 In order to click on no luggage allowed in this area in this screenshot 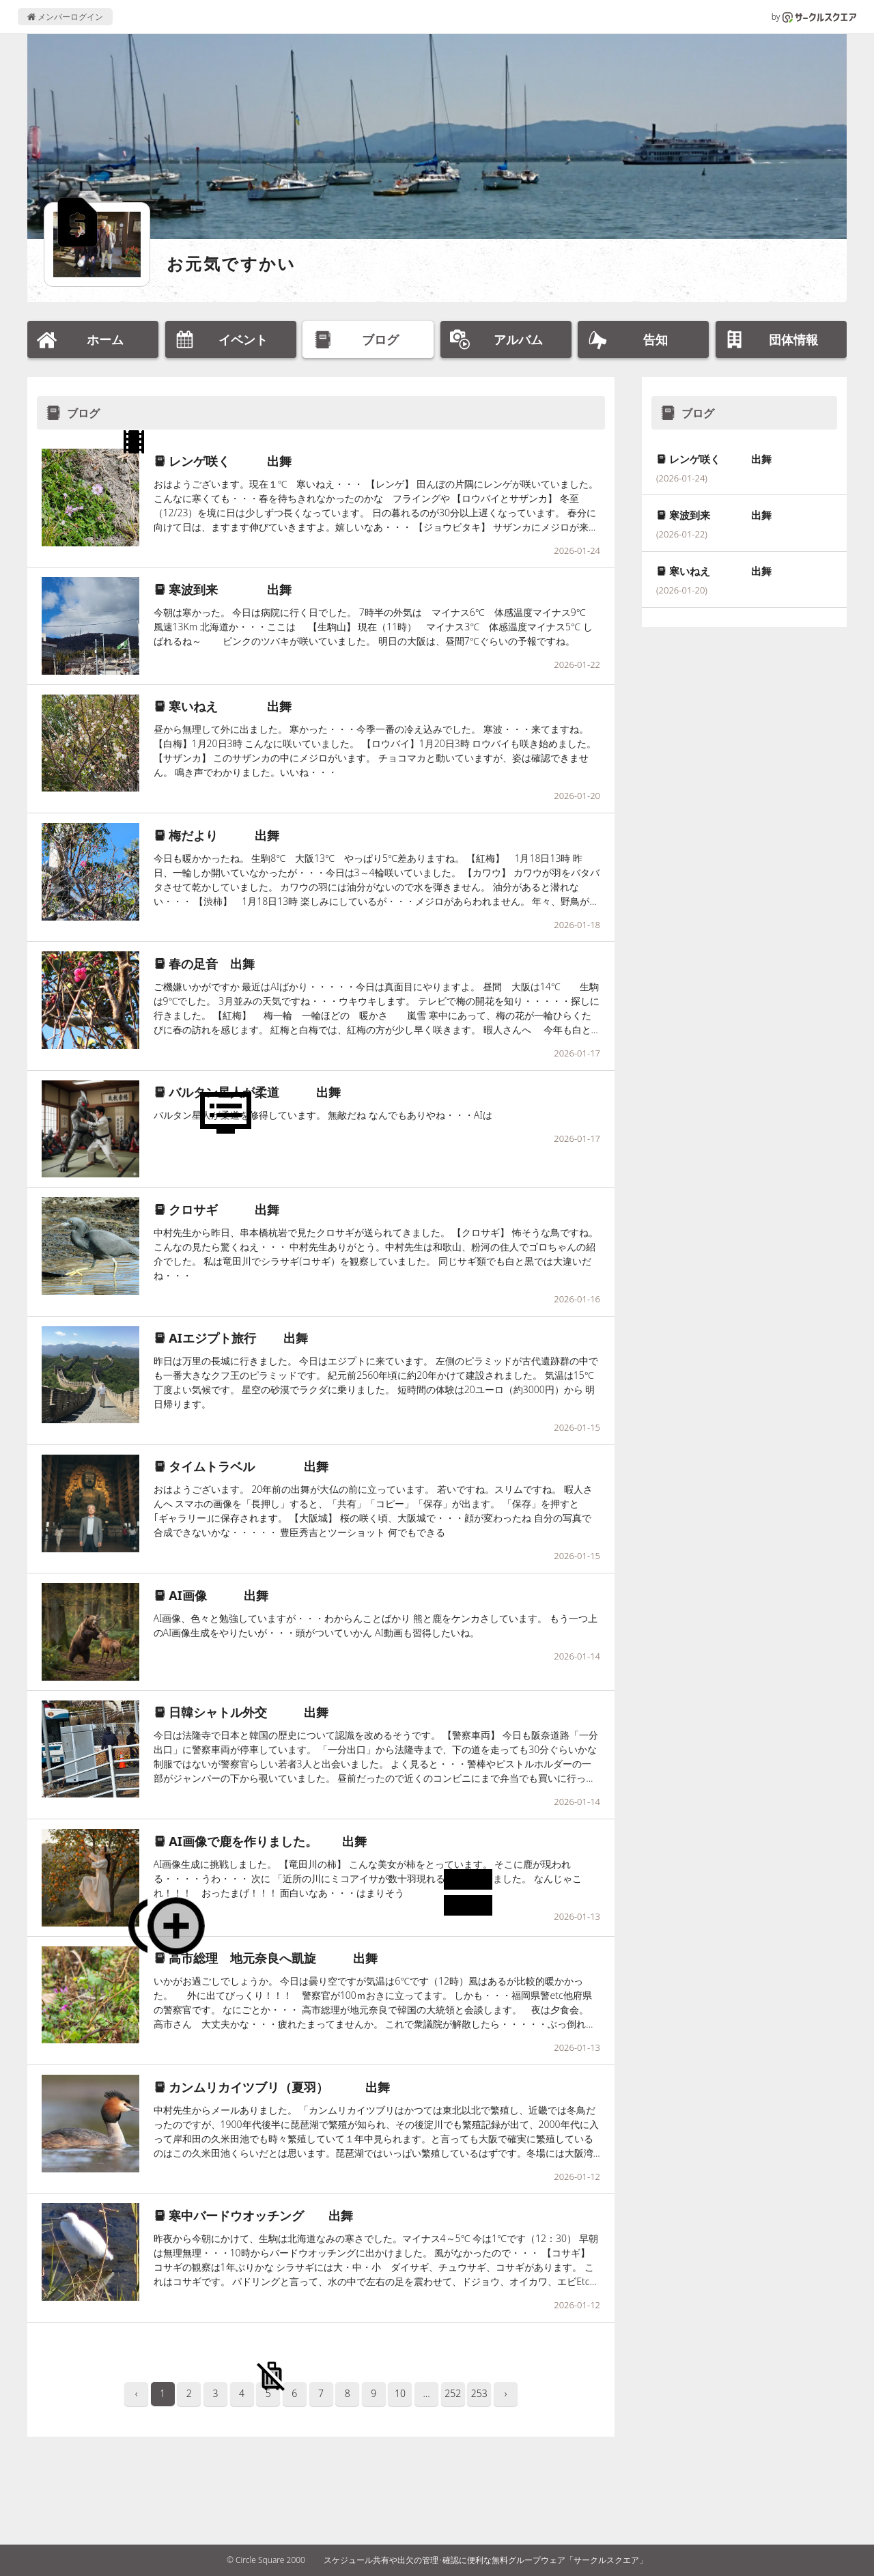, I will do `click(272, 2376)`.